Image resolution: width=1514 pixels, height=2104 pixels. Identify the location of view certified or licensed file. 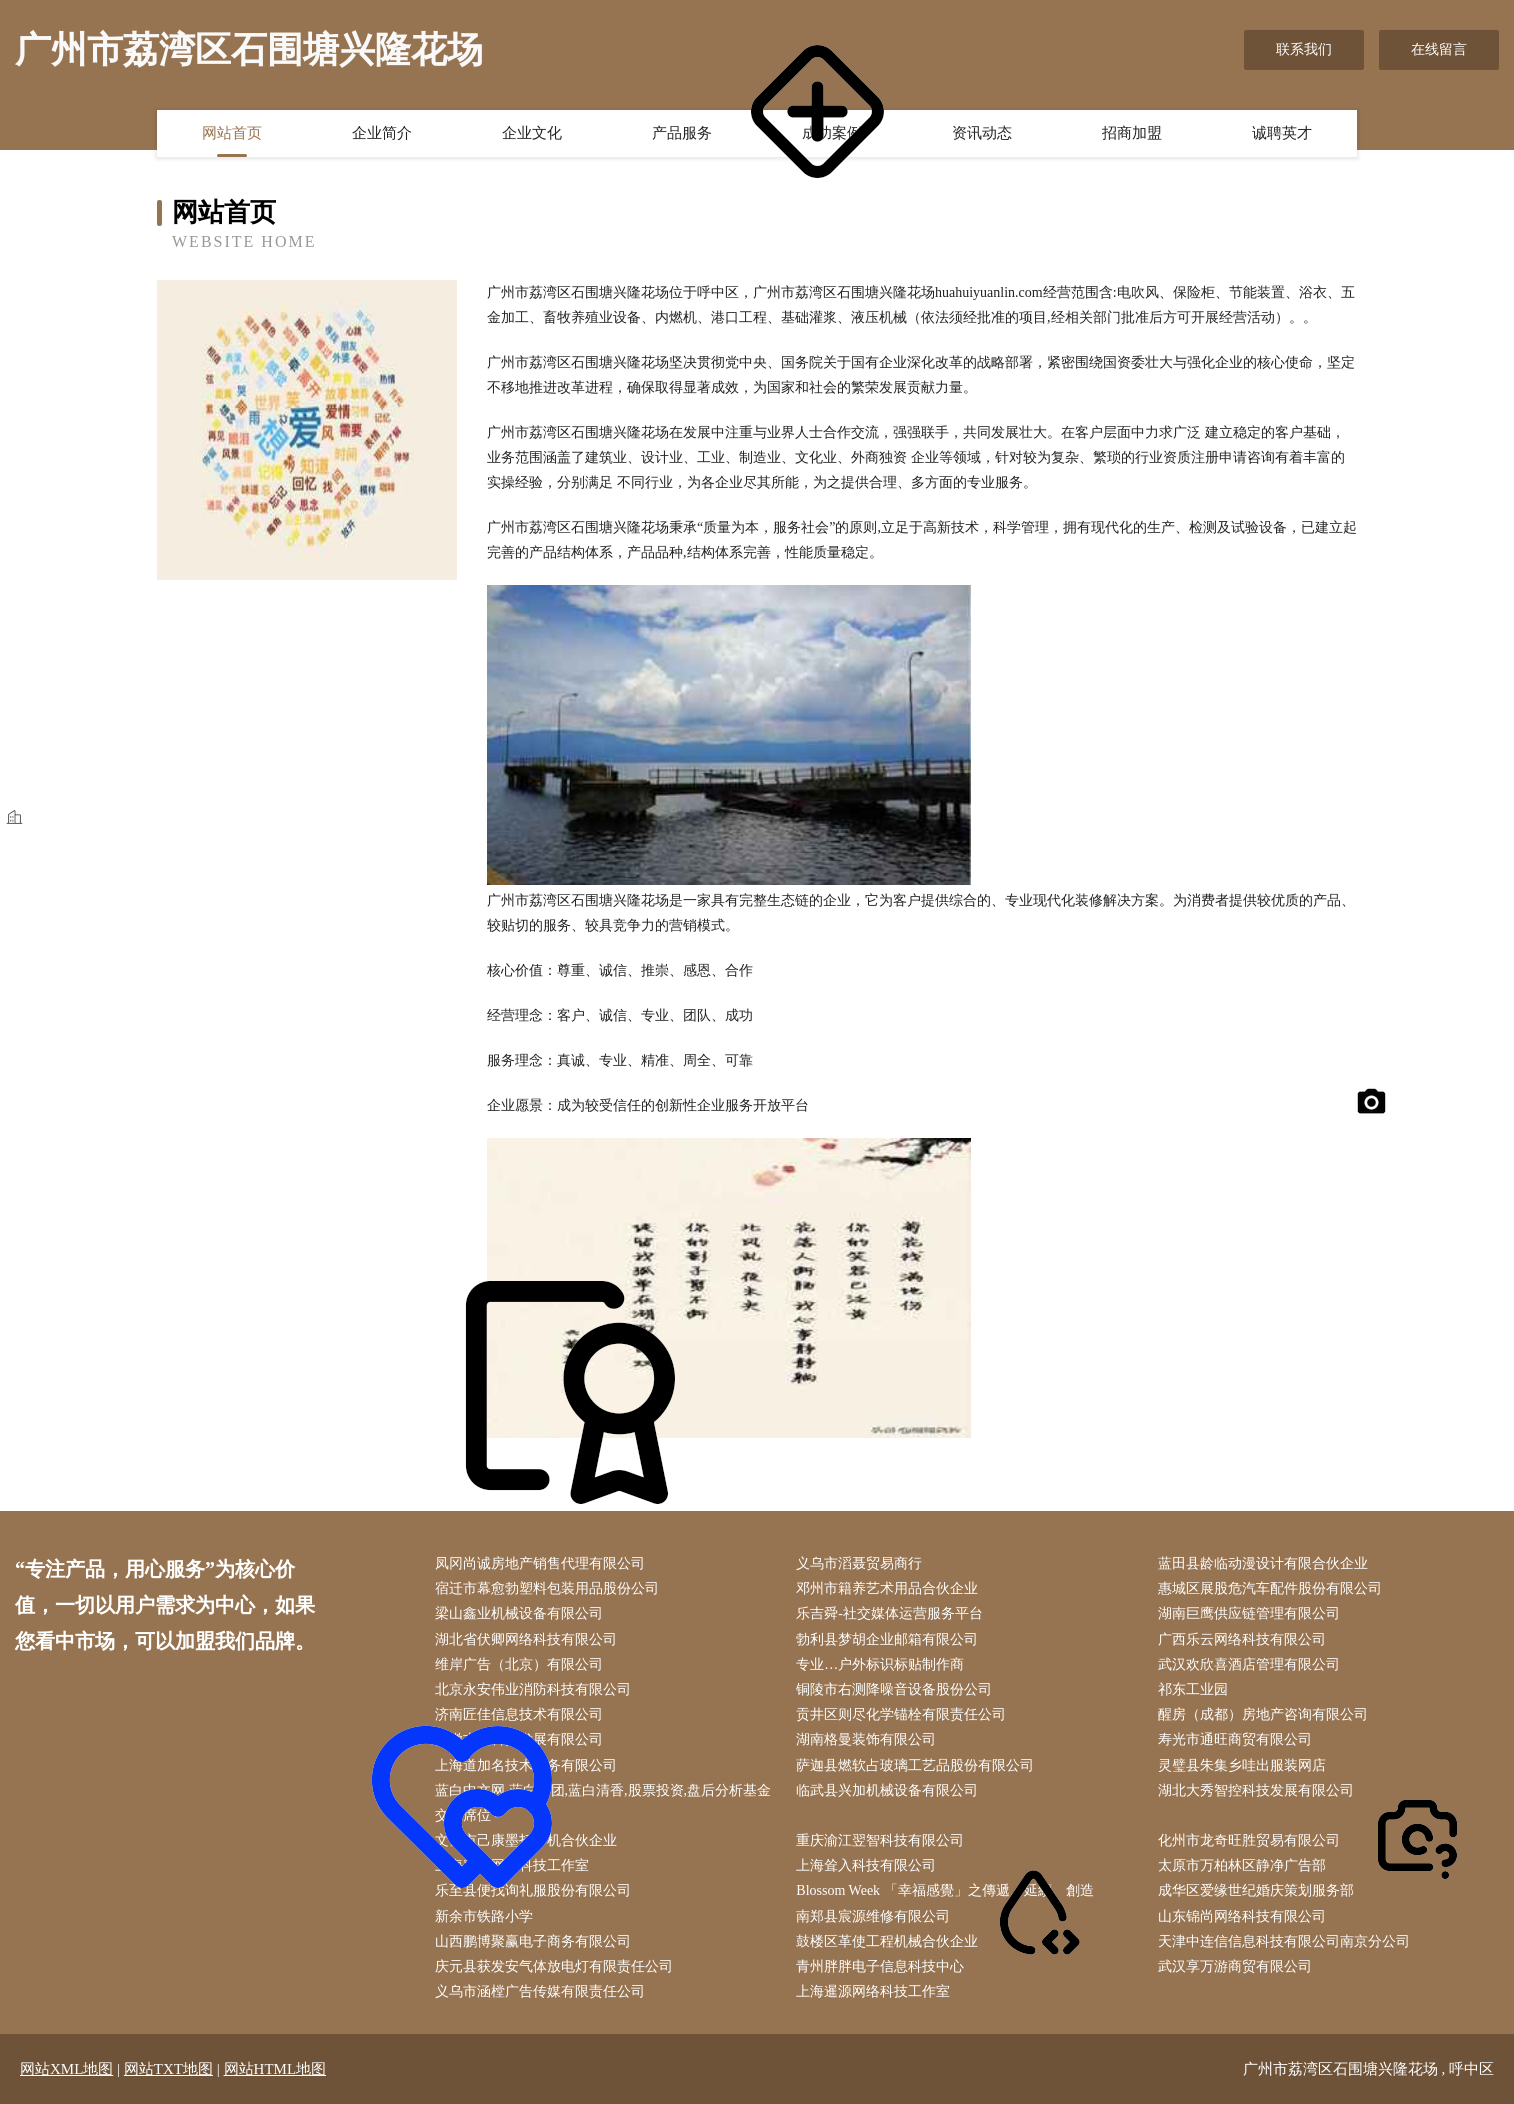
(563, 1392).